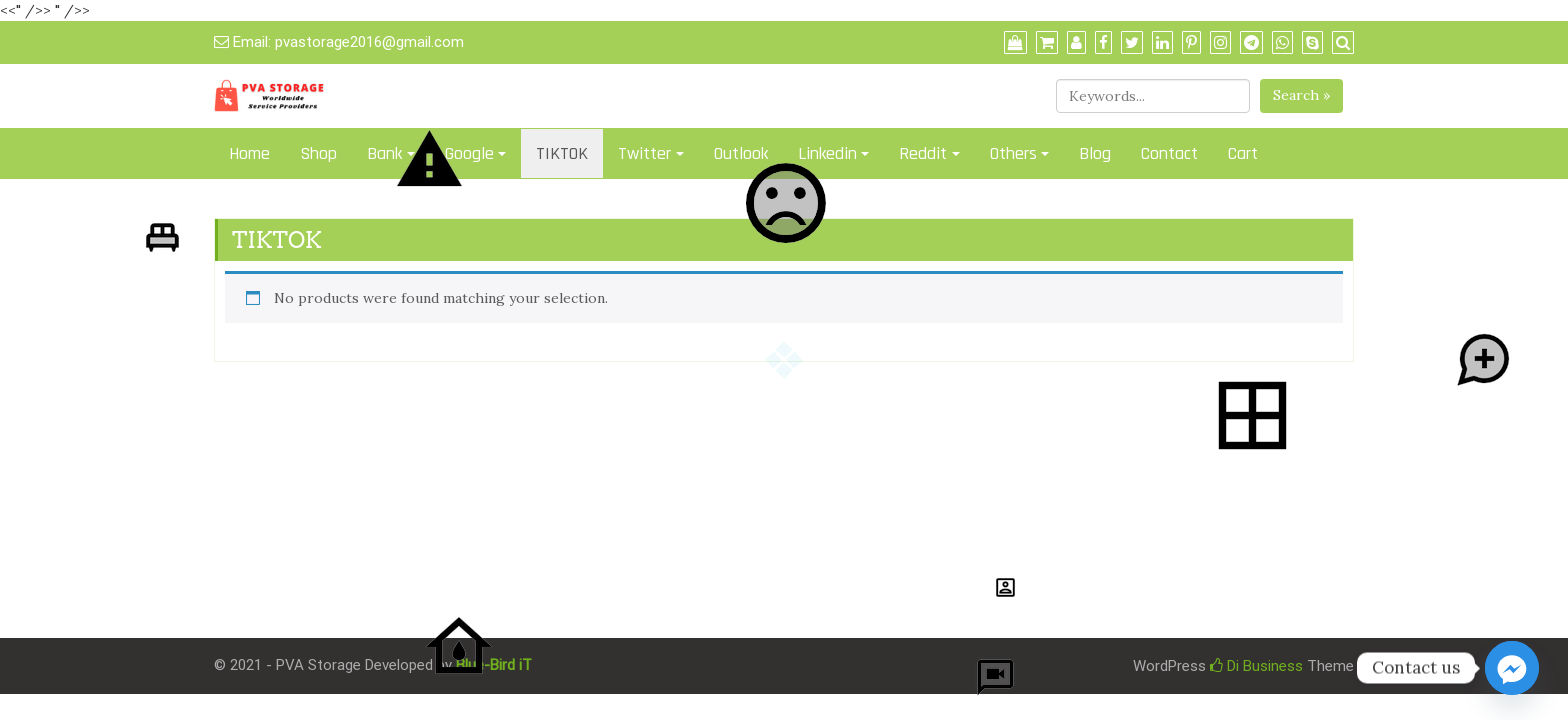 This screenshot has width=1568, height=720. I want to click on view your account profile, so click(1005, 587).